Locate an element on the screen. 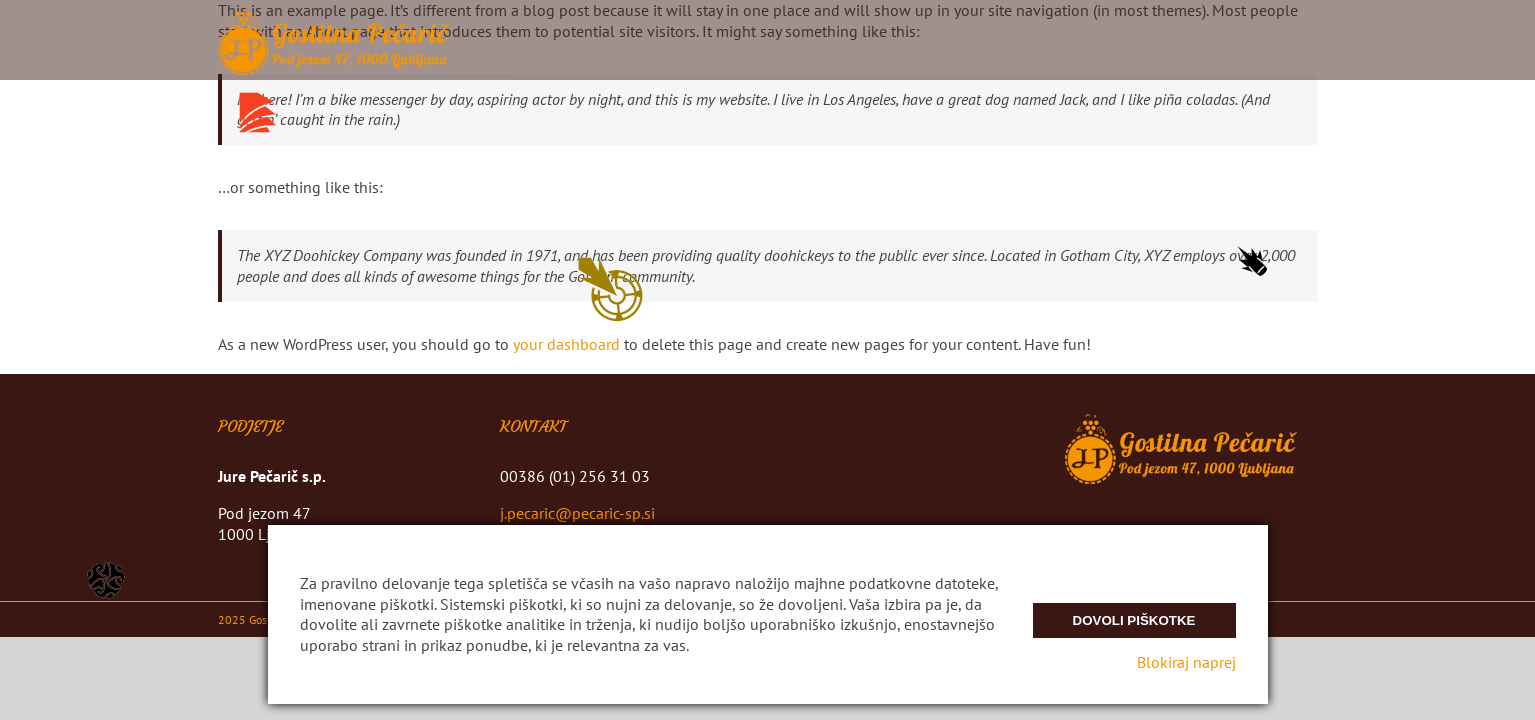 The image size is (1535, 720). view documents or files is located at coordinates (259, 112).